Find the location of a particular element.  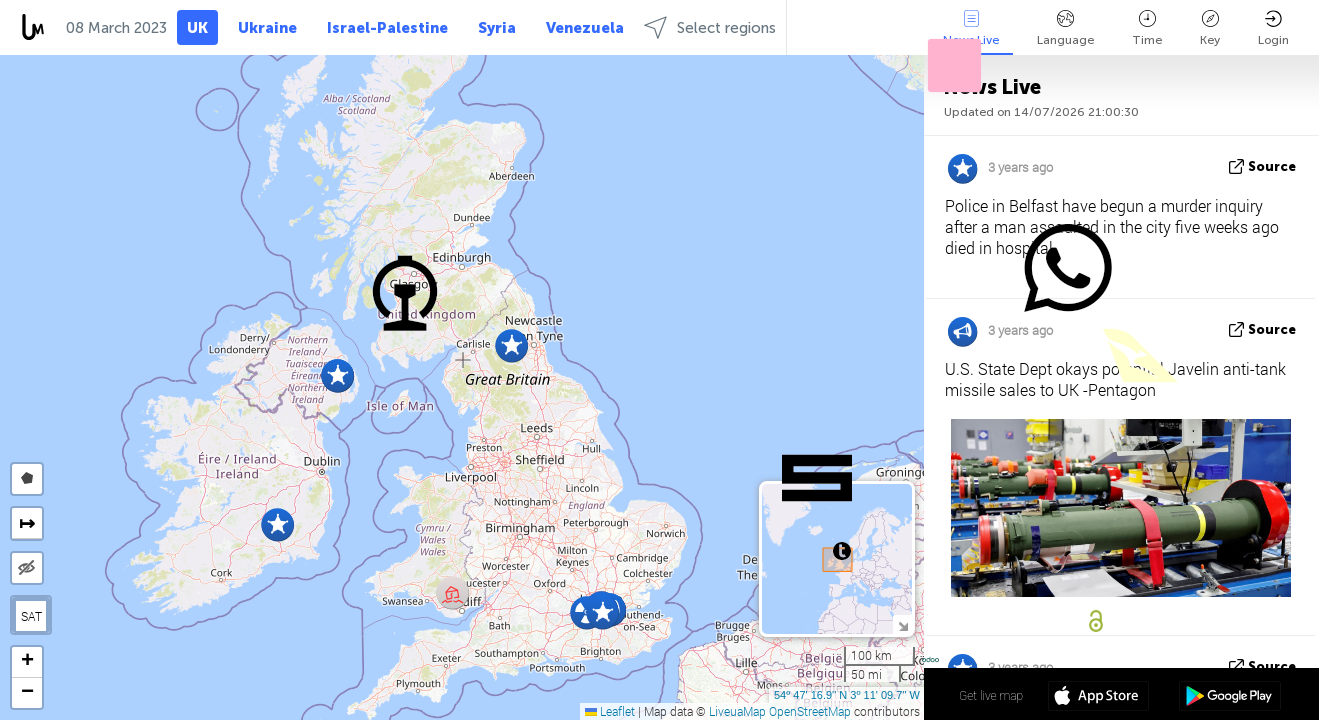

open whatsapp messaging app is located at coordinates (1068, 268).